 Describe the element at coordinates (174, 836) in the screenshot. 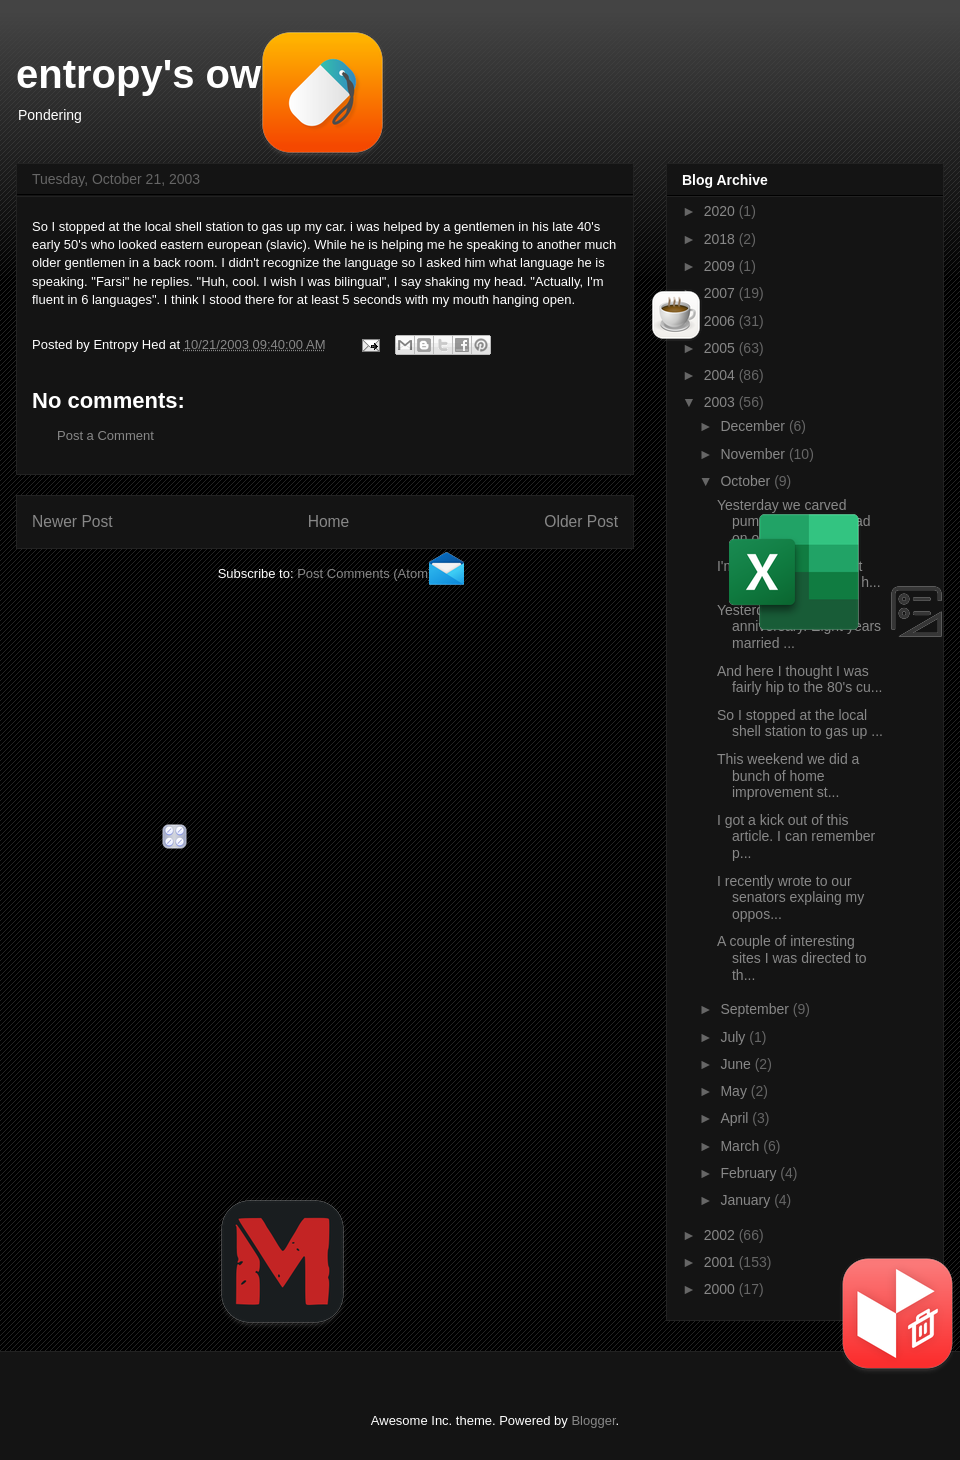

I see `open Dosage medication tracking app` at that location.